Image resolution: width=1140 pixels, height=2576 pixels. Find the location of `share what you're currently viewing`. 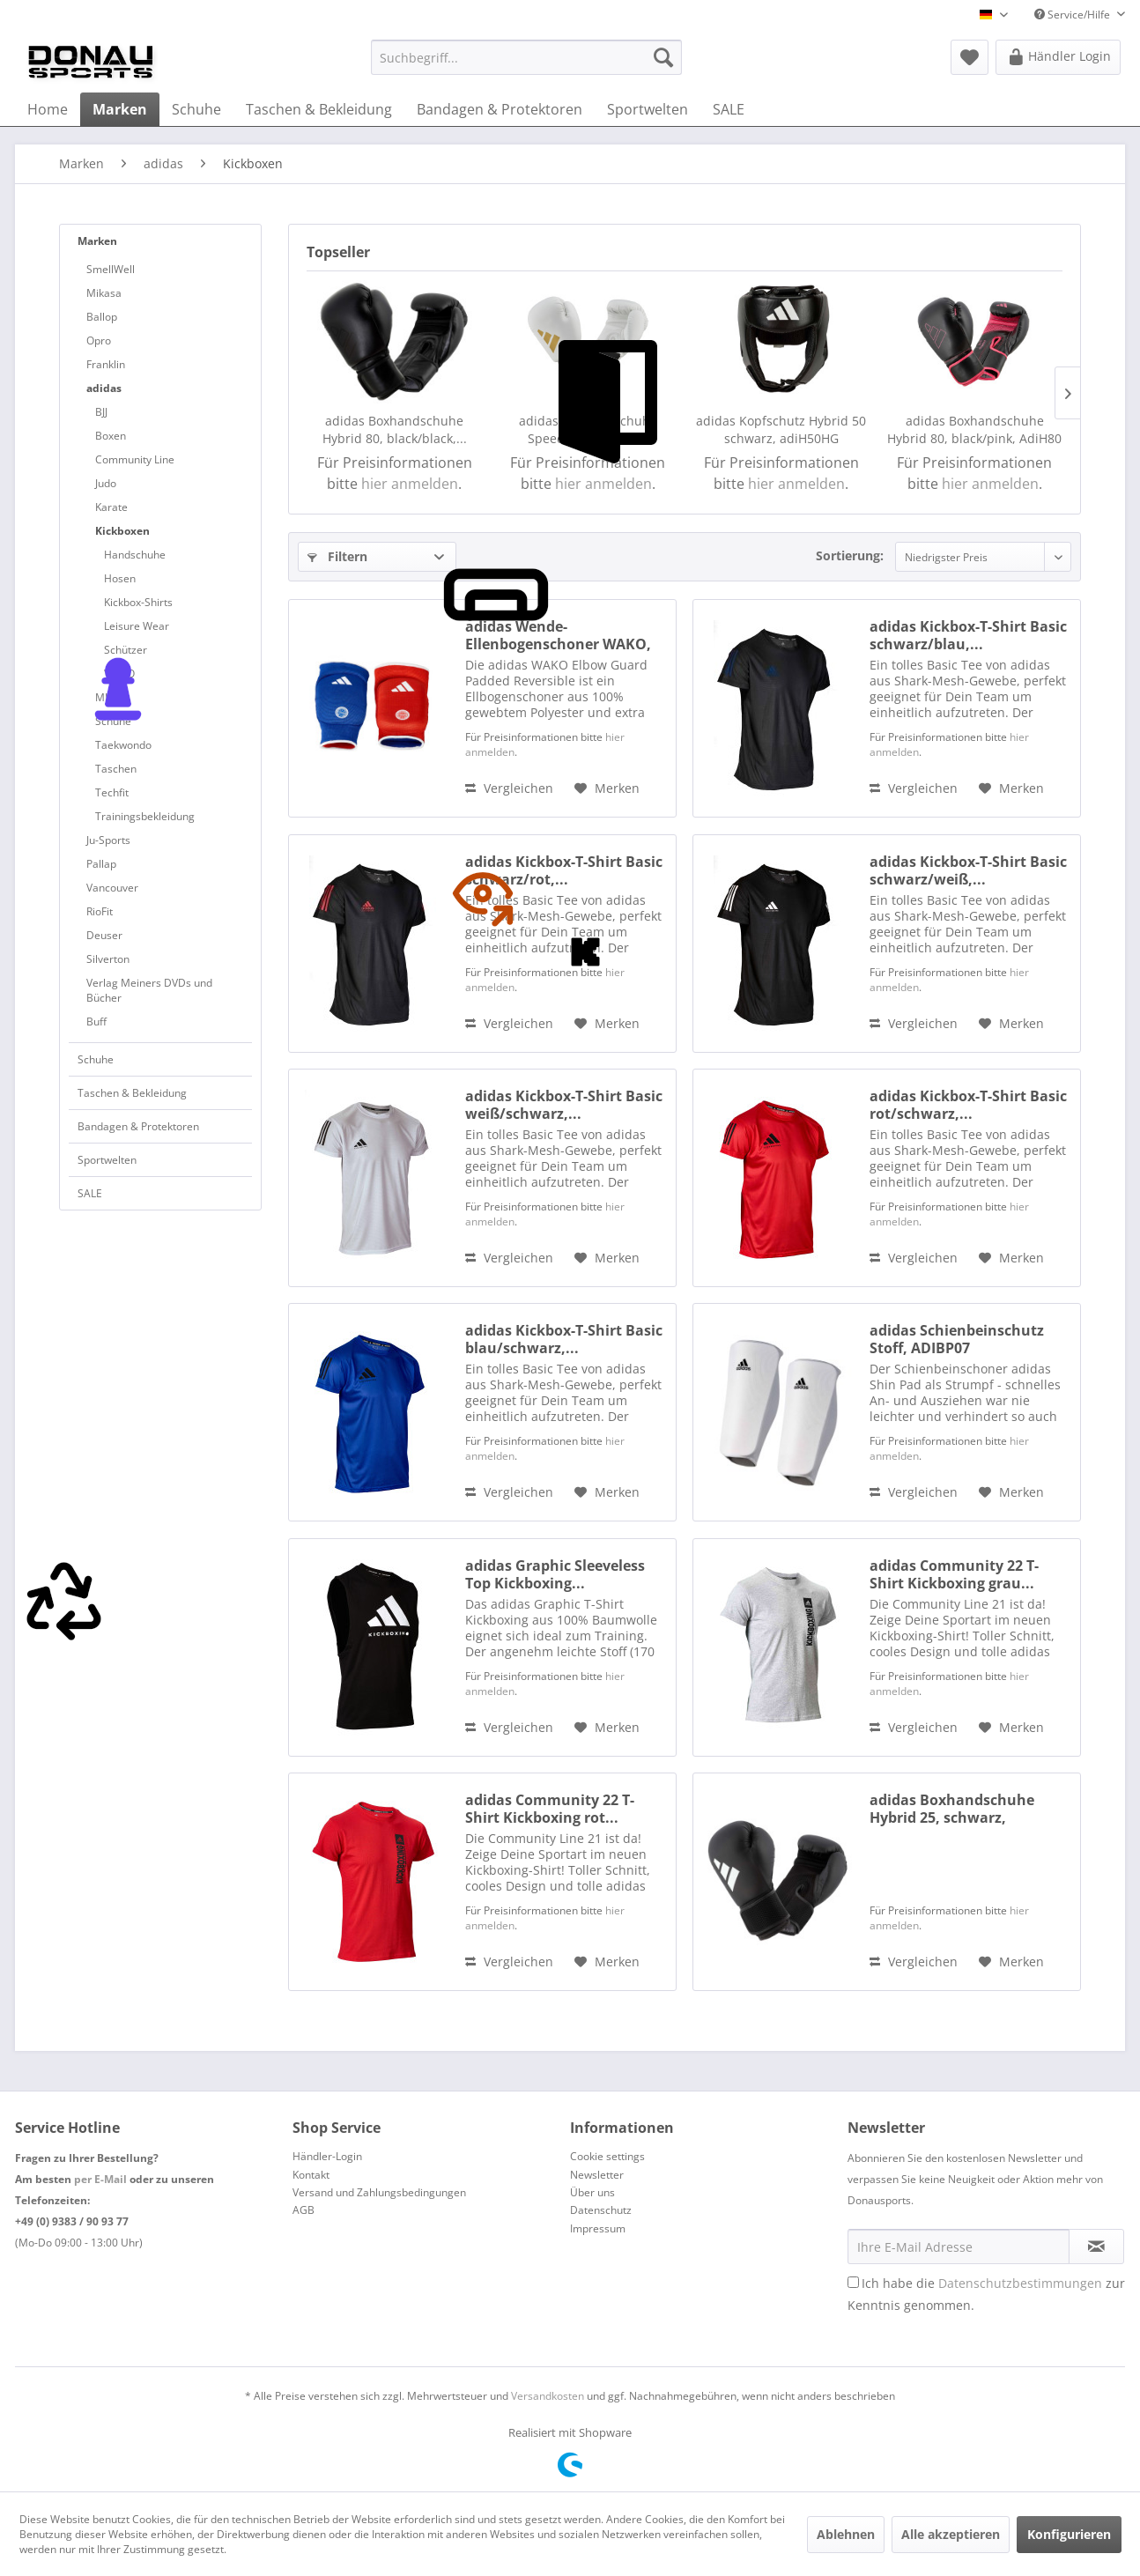

share what you're currently viewing is located at coordinates (483, 893).